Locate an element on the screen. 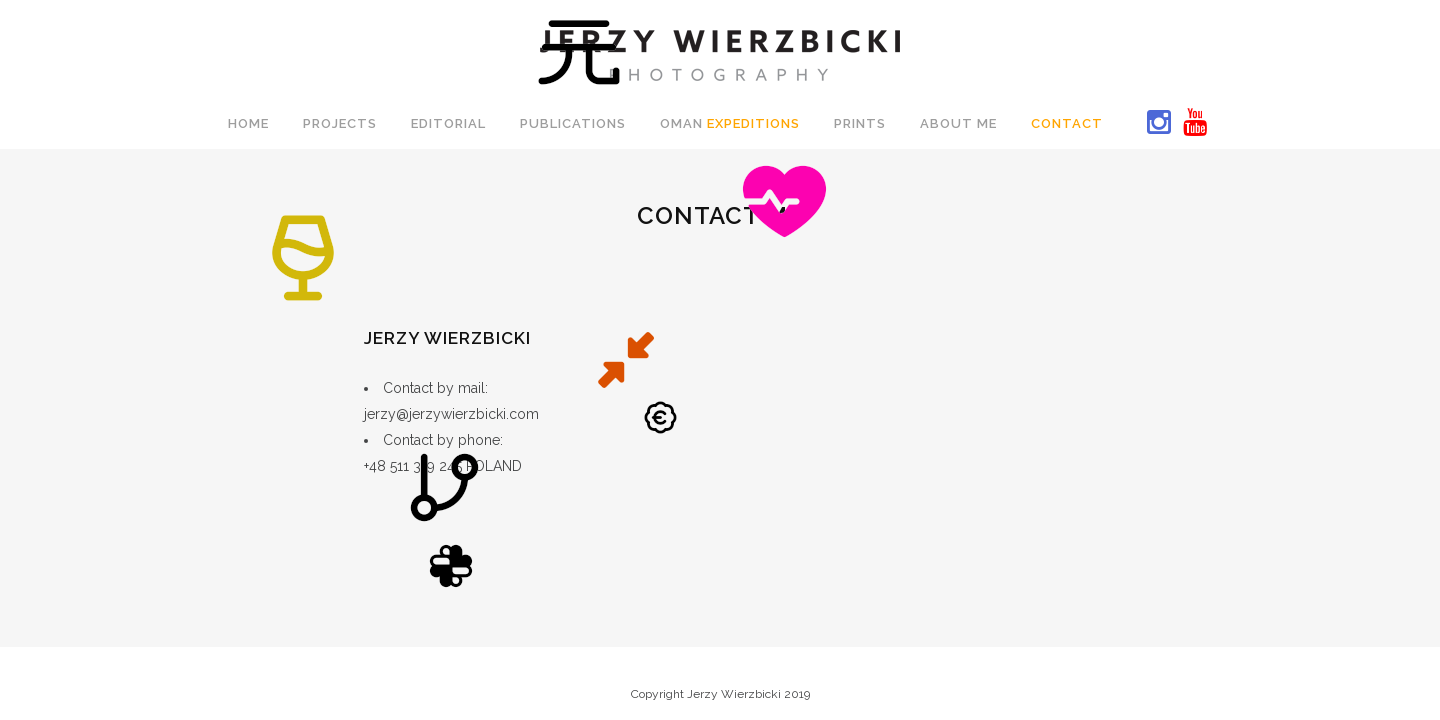 The width and height of the screenshot is (1440, 720). exit fullscreen mode is located at coordinates (626, 360).